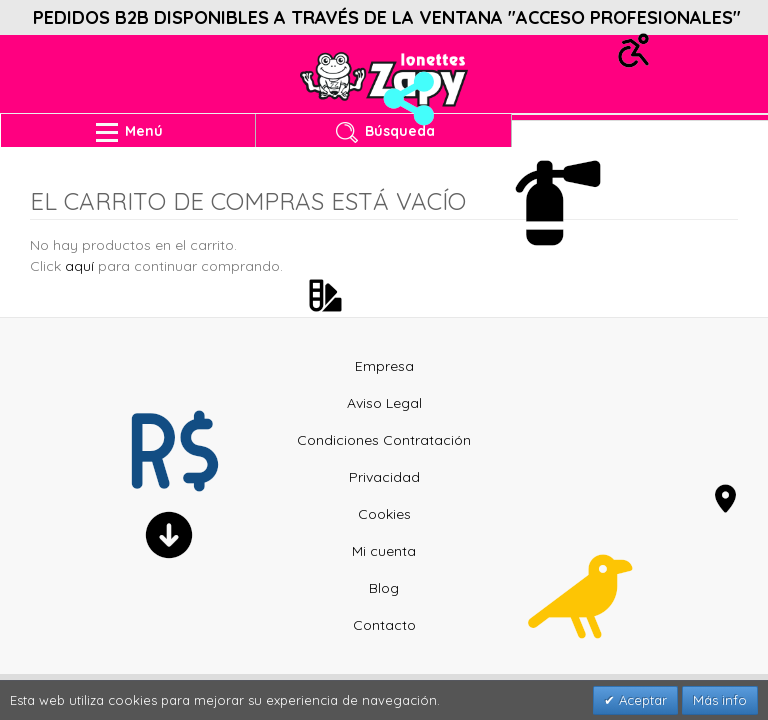 The width and height of the screenshot is (768, 720). I want to click on accessibility options or settings, so click(634, 49).